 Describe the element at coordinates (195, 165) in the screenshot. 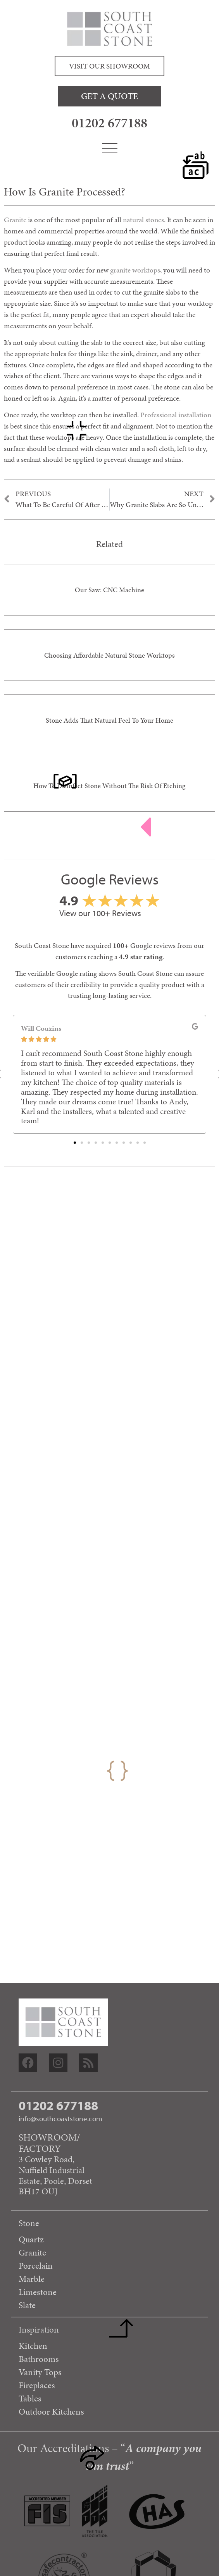

I see `replace all occurrences in document` at that location.